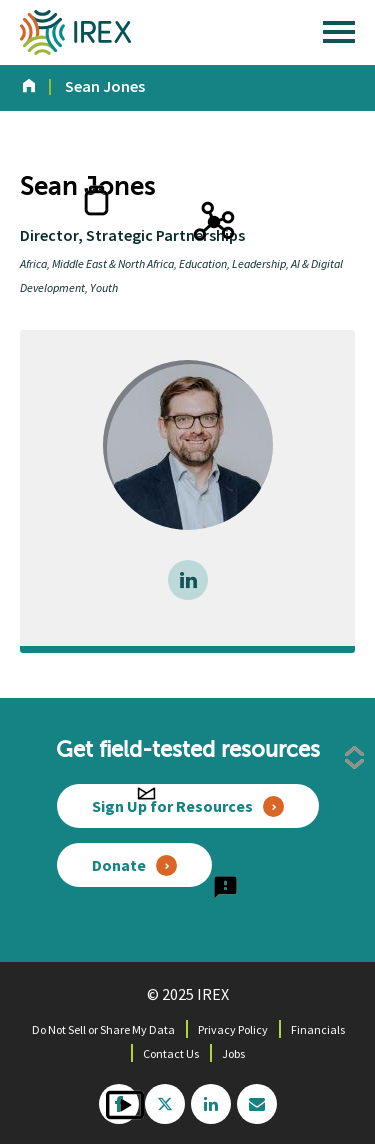  I want to click on submit feedback or comments, so click(225, 887).